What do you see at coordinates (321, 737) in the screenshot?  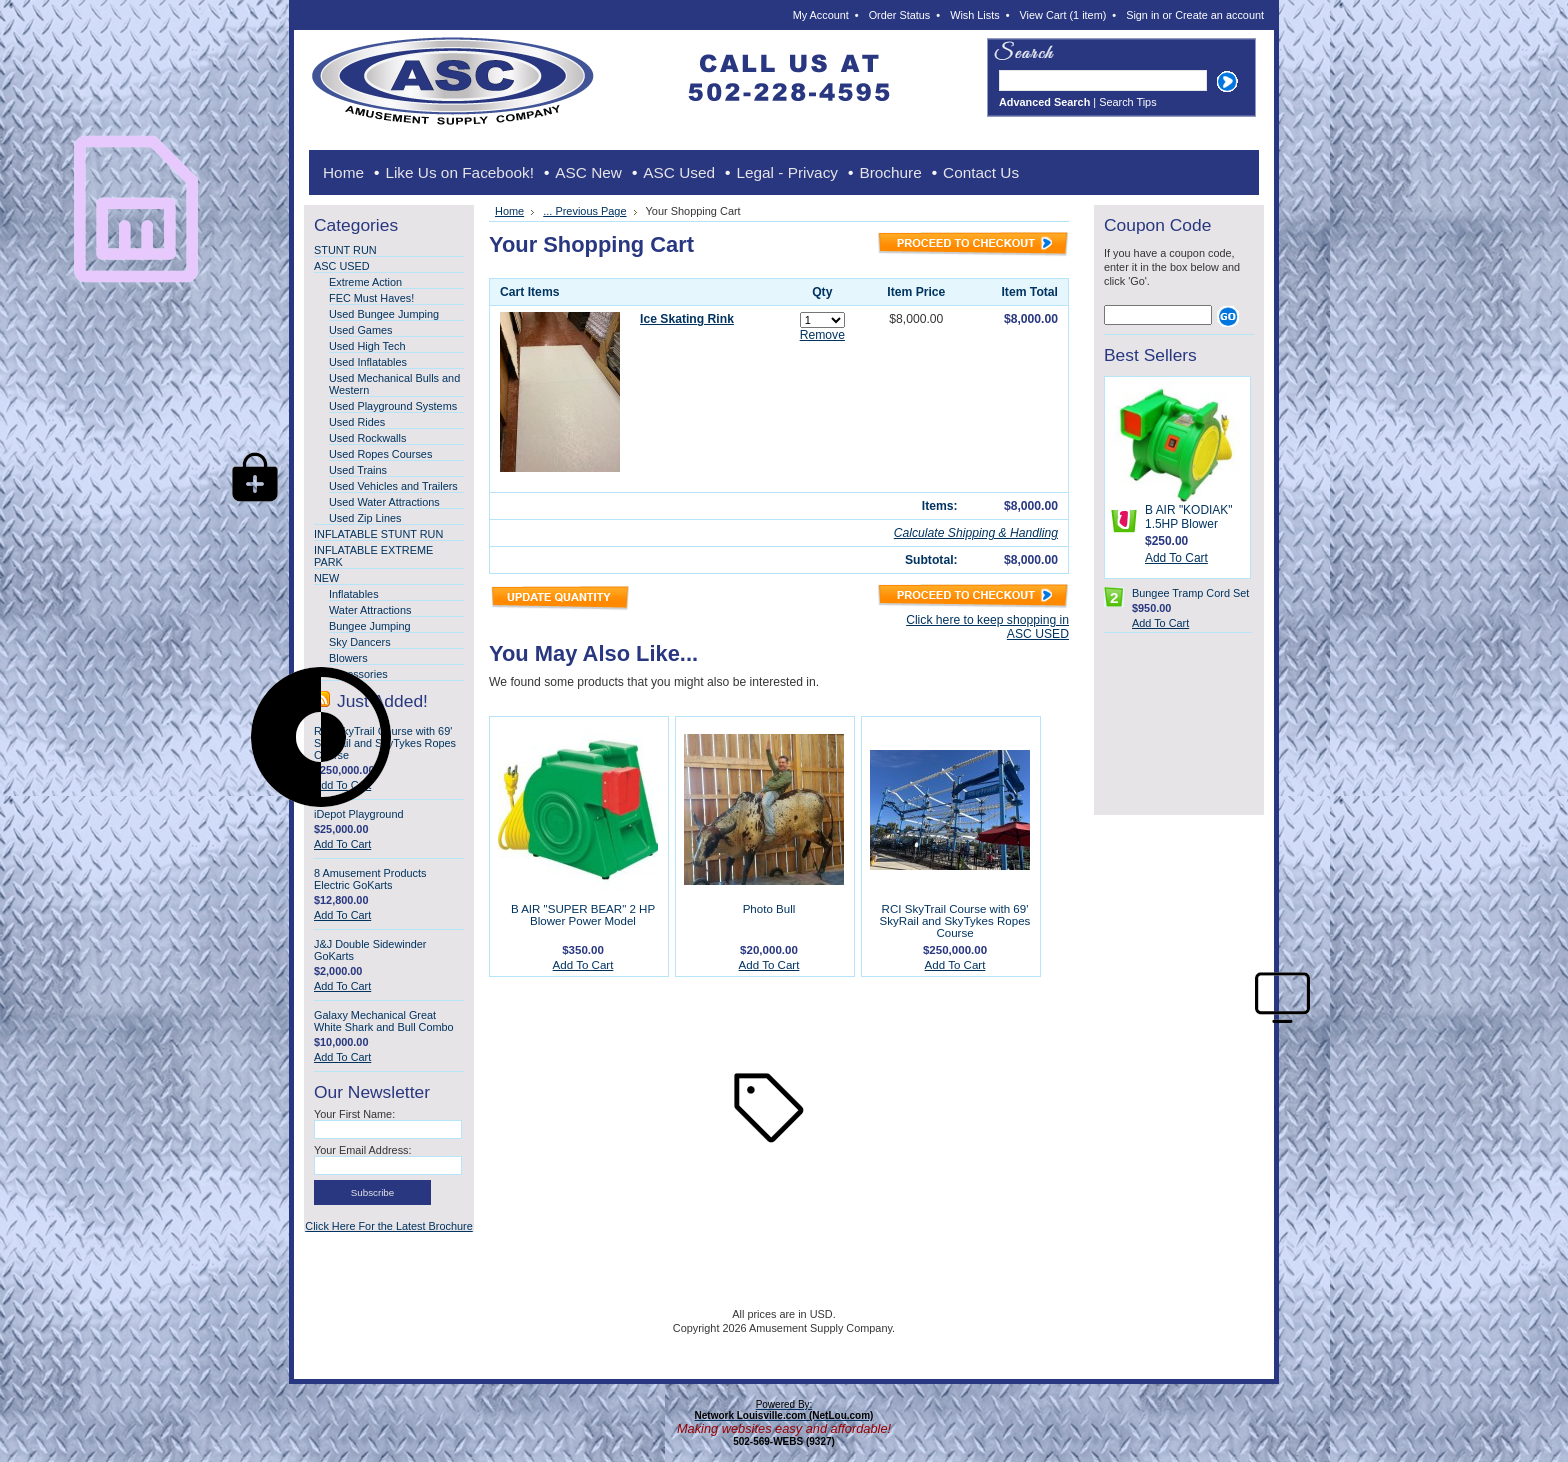 I see `toggle invert colors mode` at bounding box center [321, 737].